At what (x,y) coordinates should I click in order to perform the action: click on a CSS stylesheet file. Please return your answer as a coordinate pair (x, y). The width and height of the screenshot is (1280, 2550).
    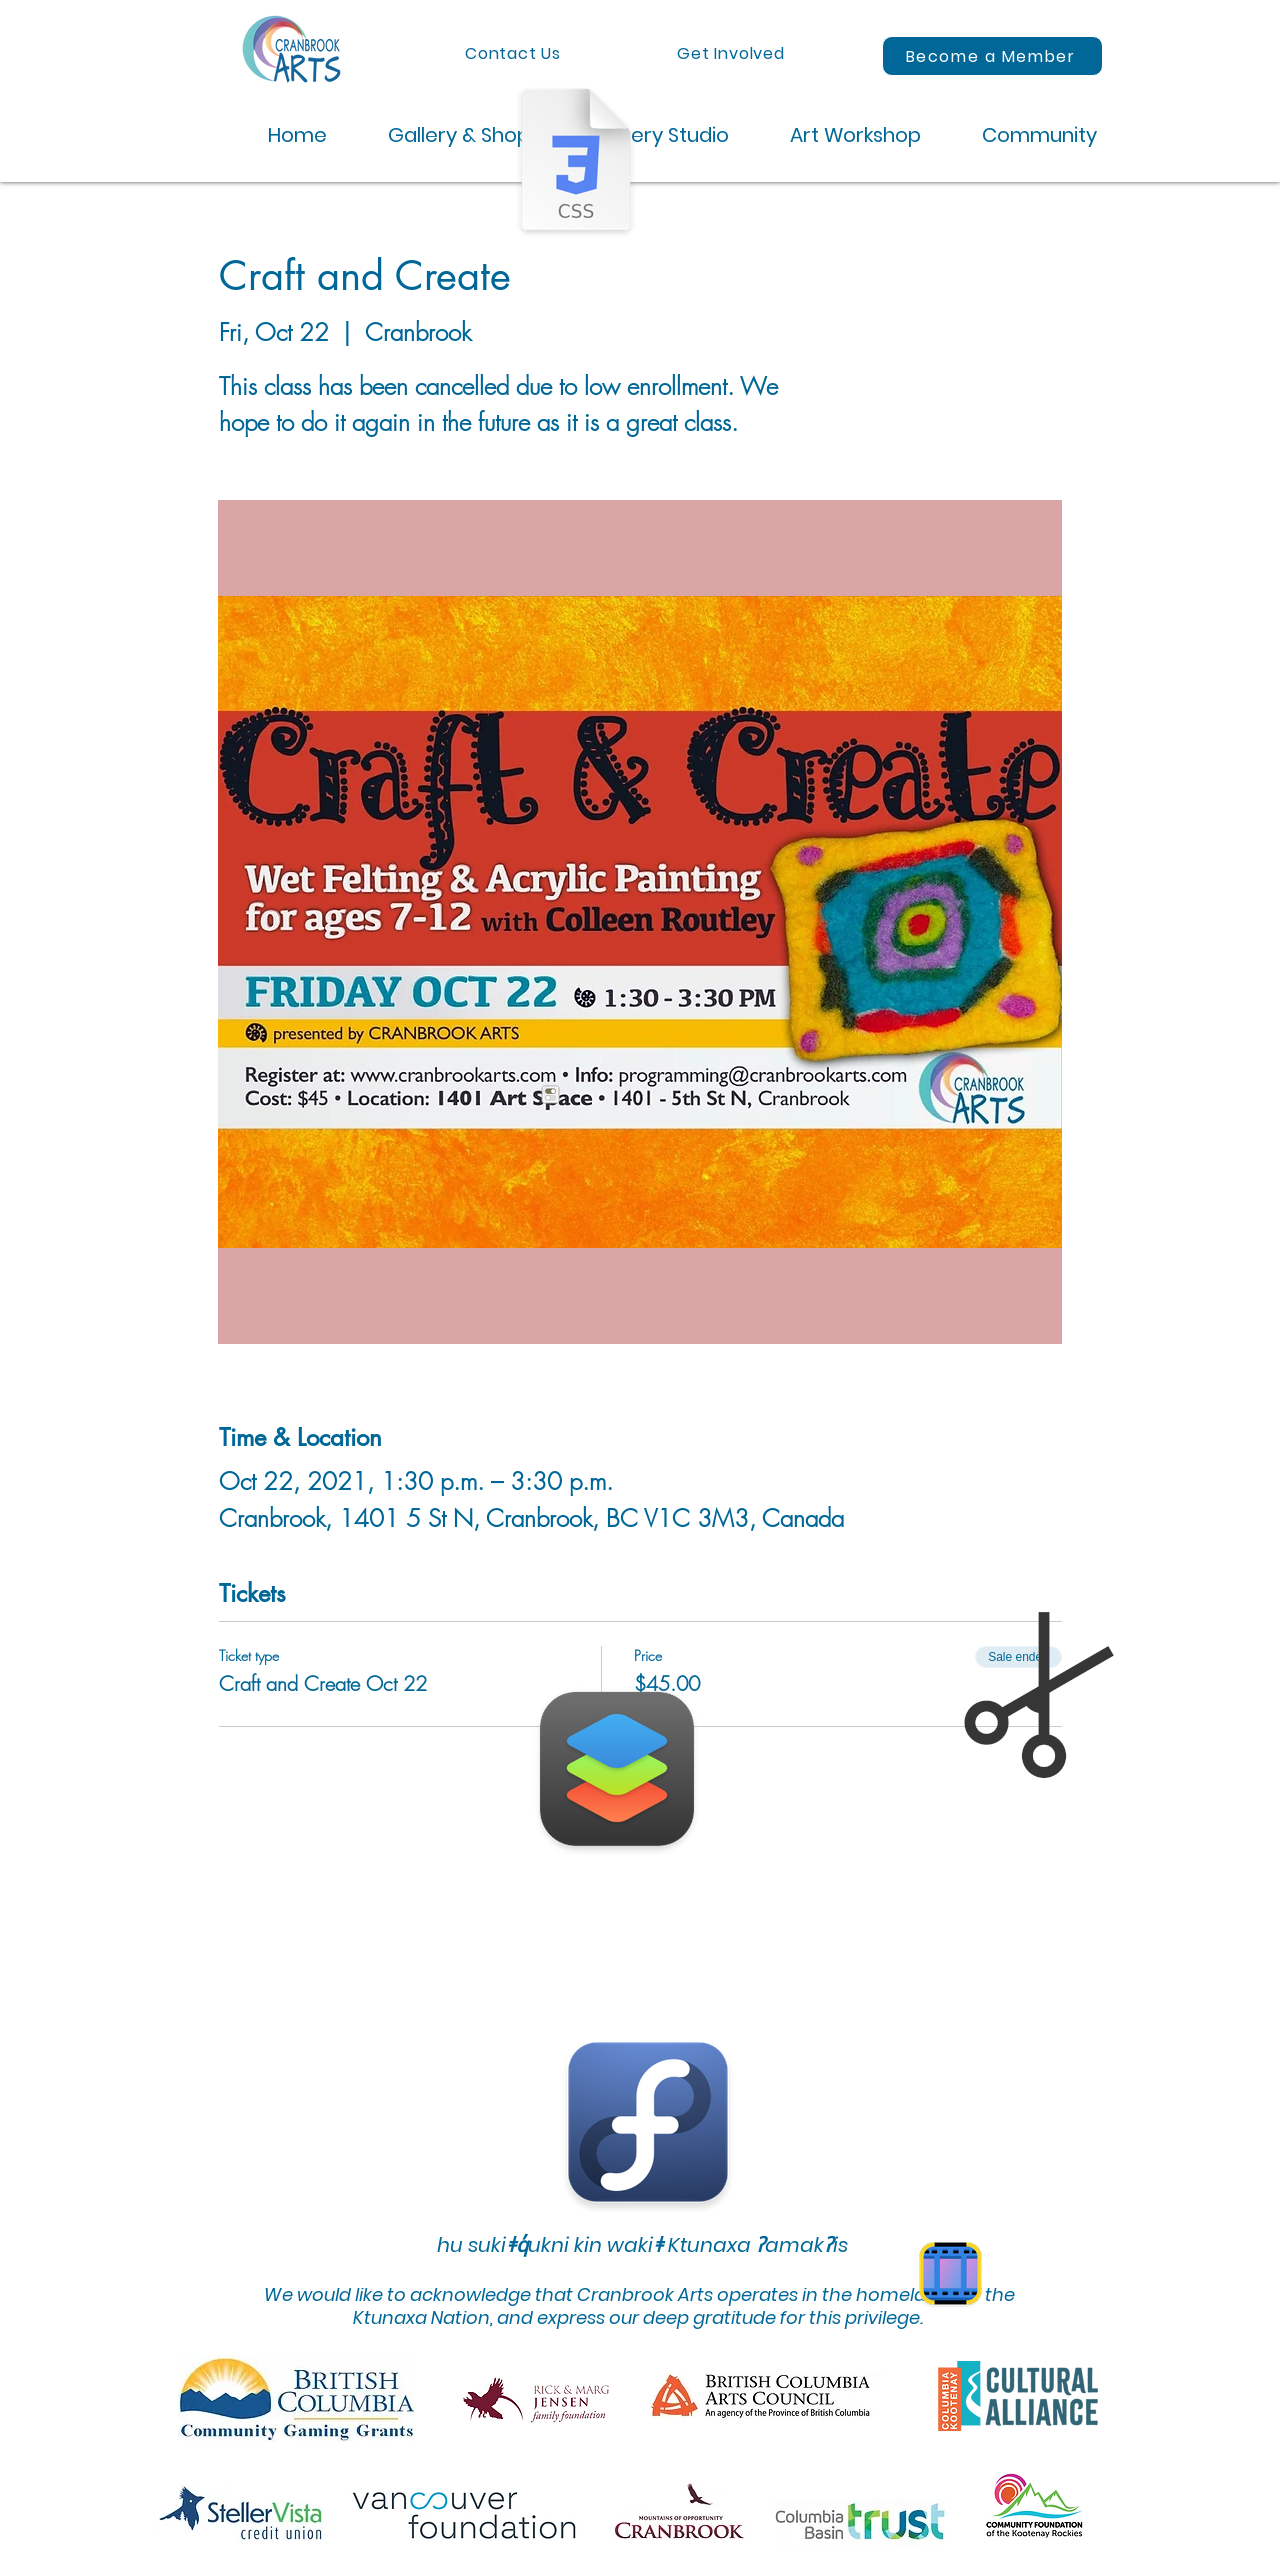
    Looking at the image, I should click on (576, 162).